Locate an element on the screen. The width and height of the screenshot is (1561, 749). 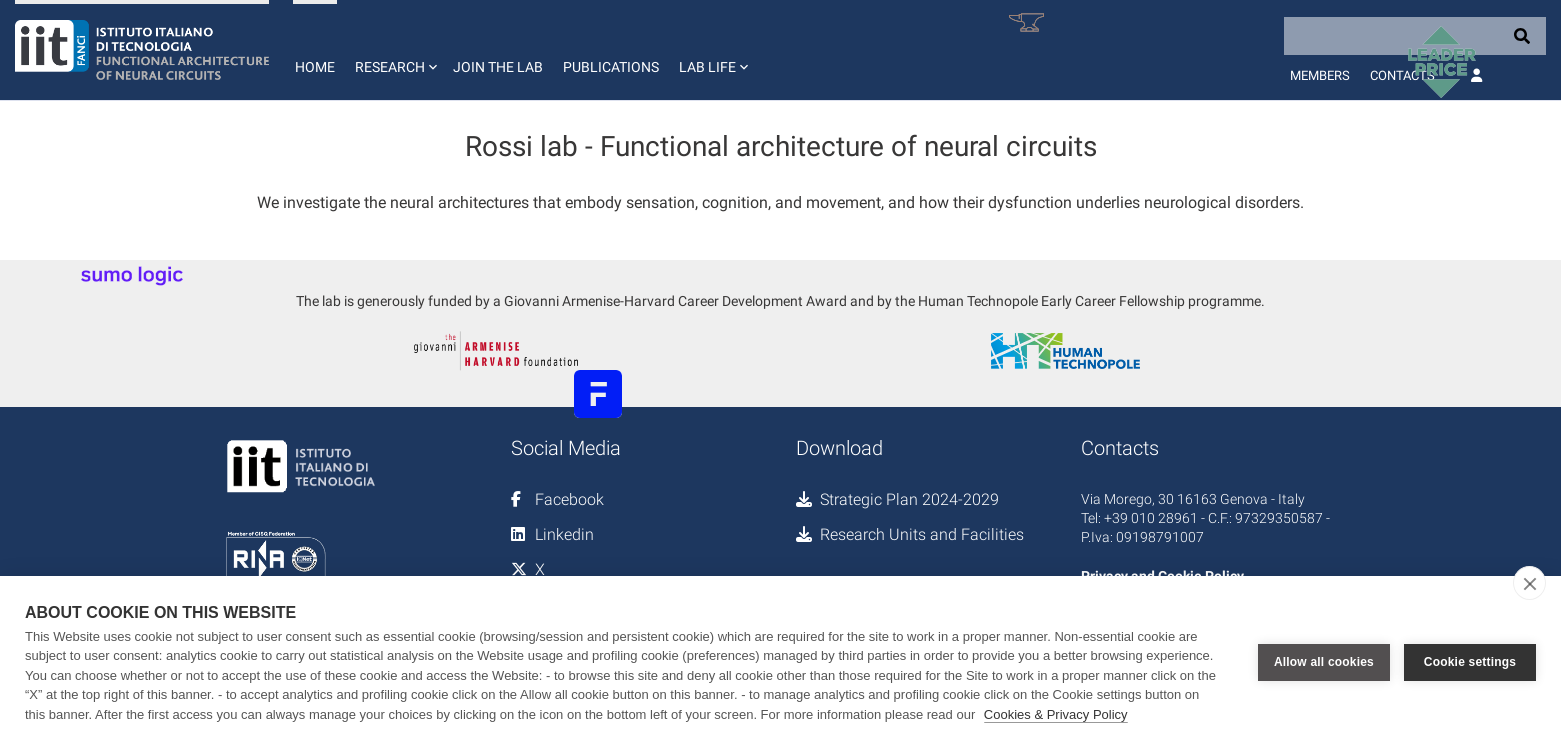
leader price brand logo is located at coordinates (1442, 62).